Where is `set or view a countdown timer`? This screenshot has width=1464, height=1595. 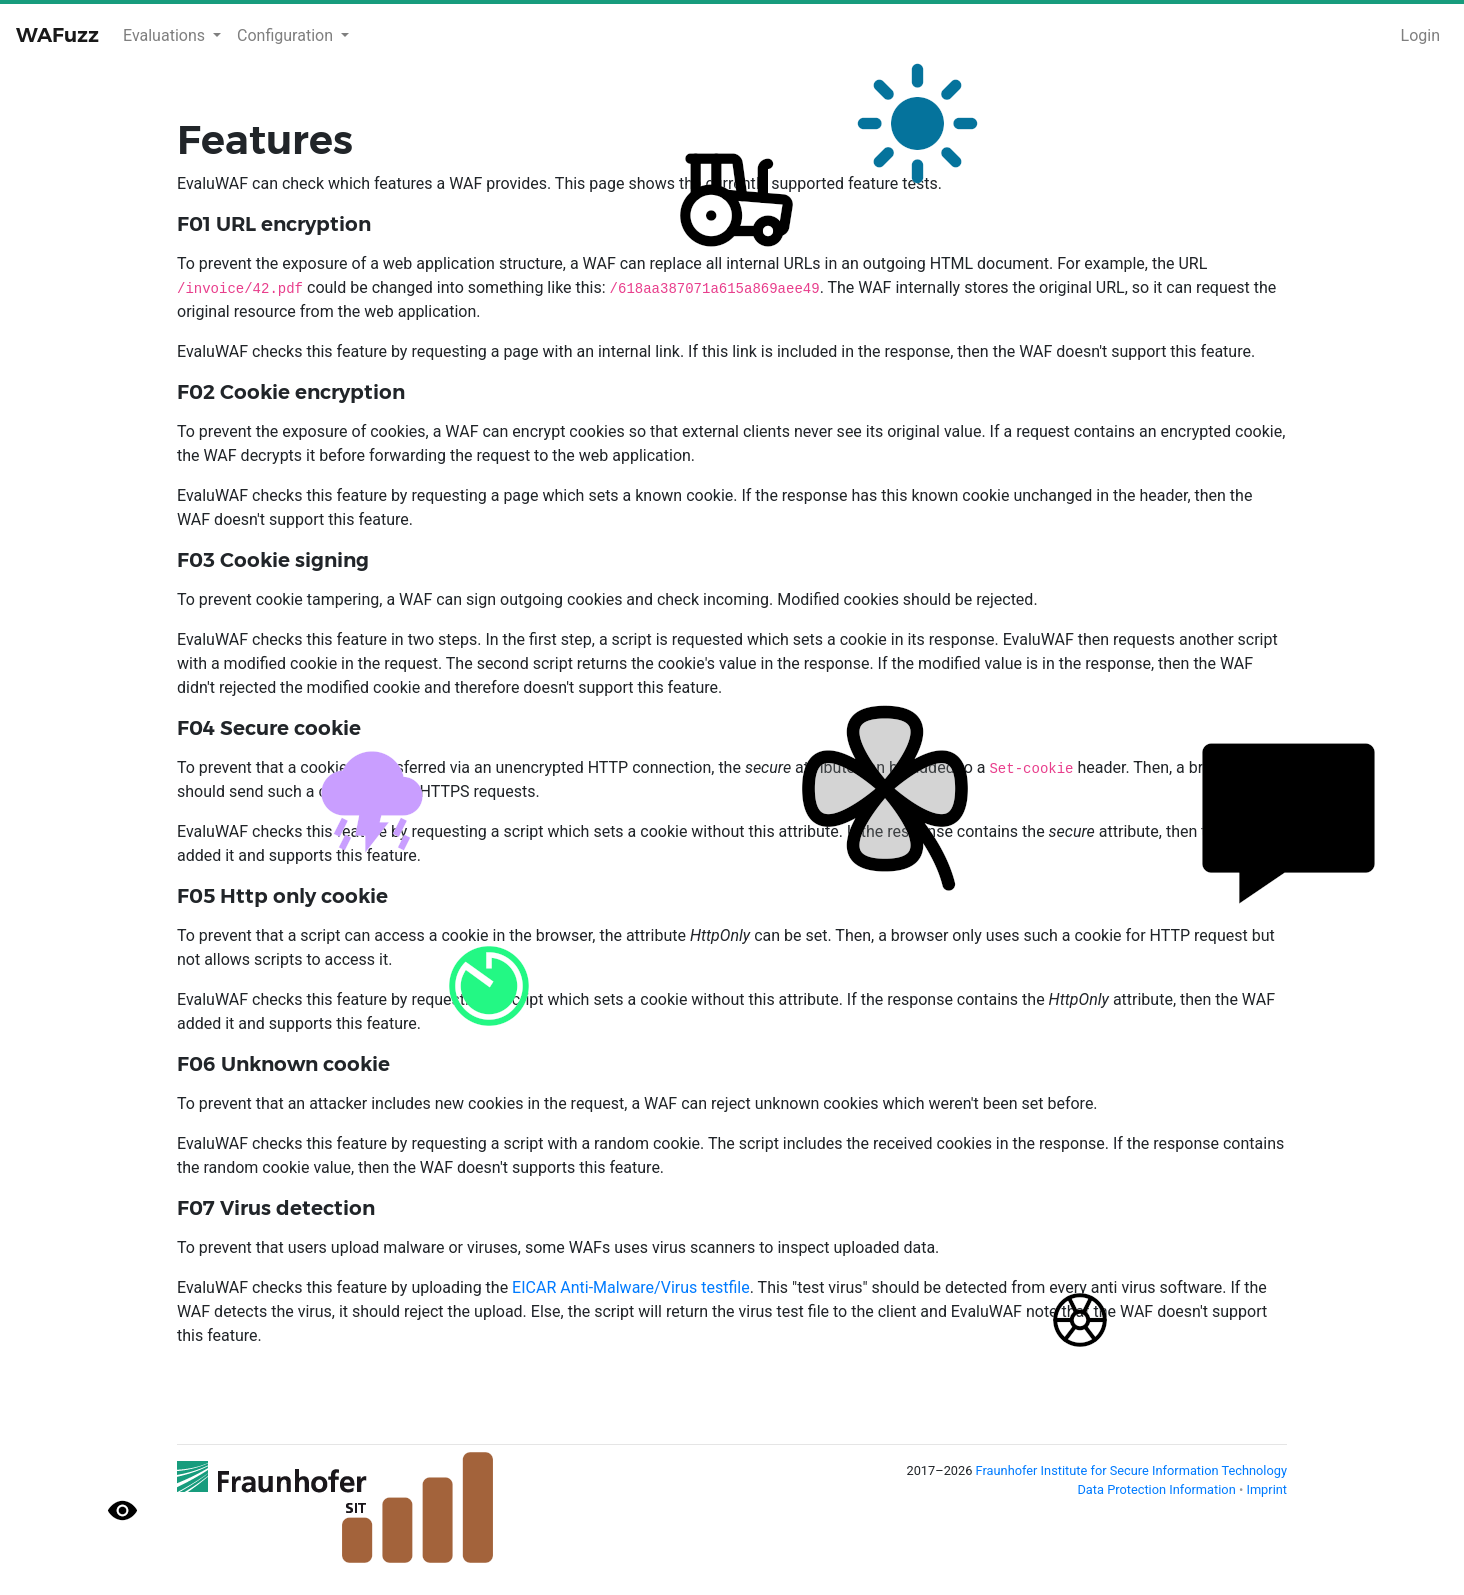
set or view a countdown timer is located at coordinates (489, 986).